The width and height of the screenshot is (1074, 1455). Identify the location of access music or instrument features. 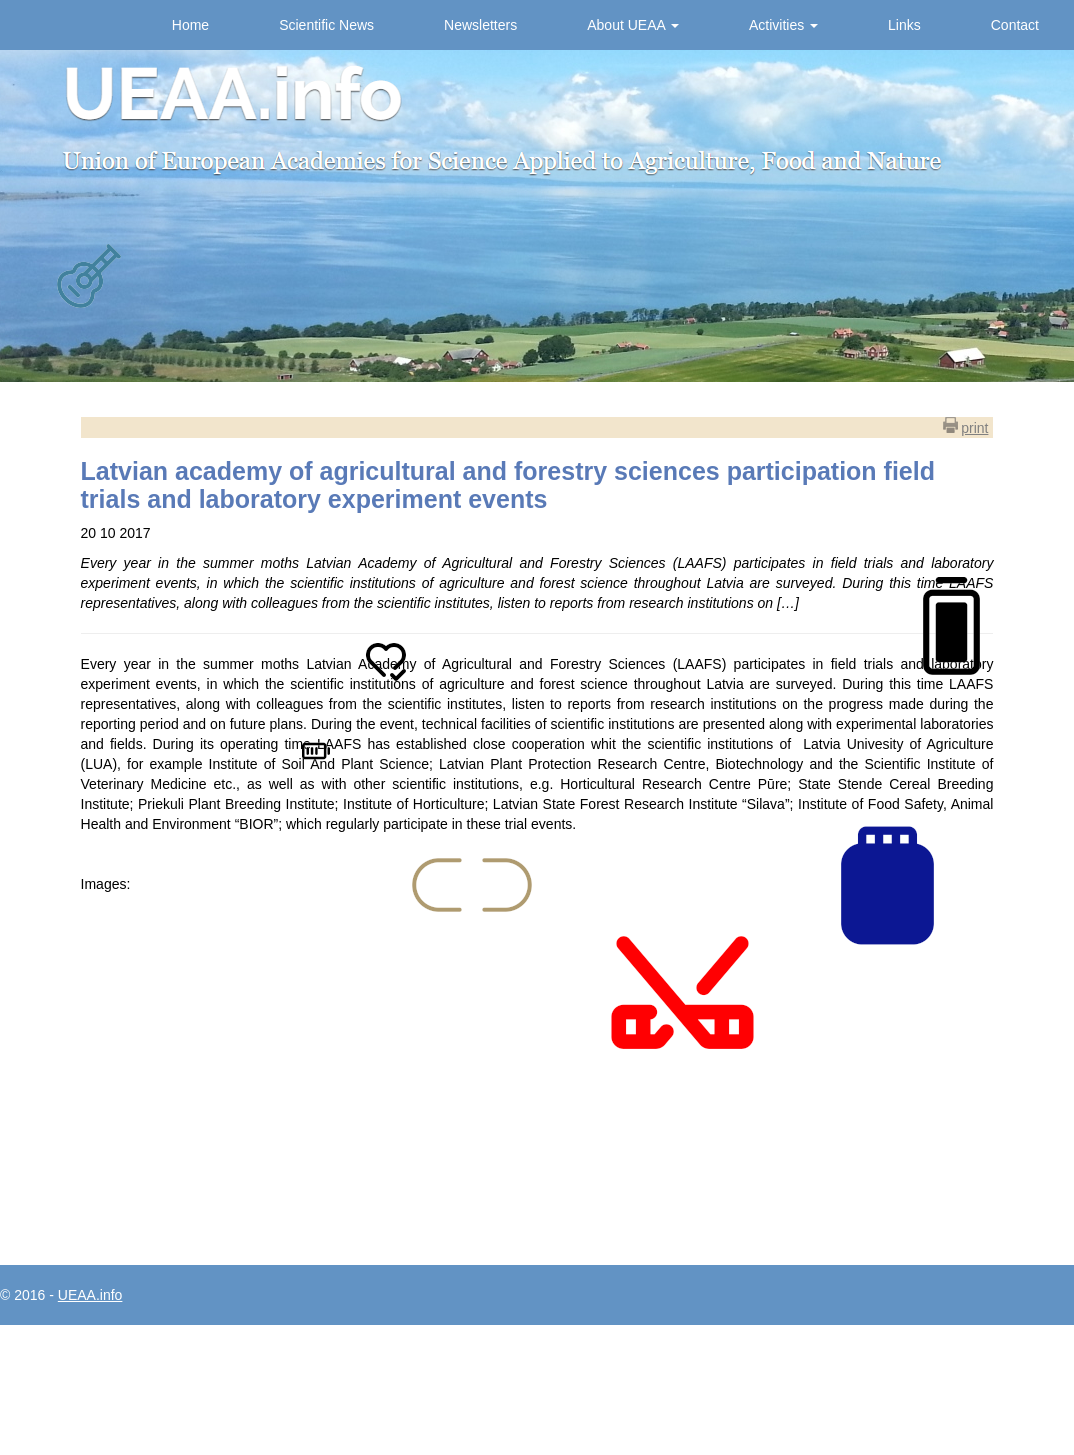
(88, 276).